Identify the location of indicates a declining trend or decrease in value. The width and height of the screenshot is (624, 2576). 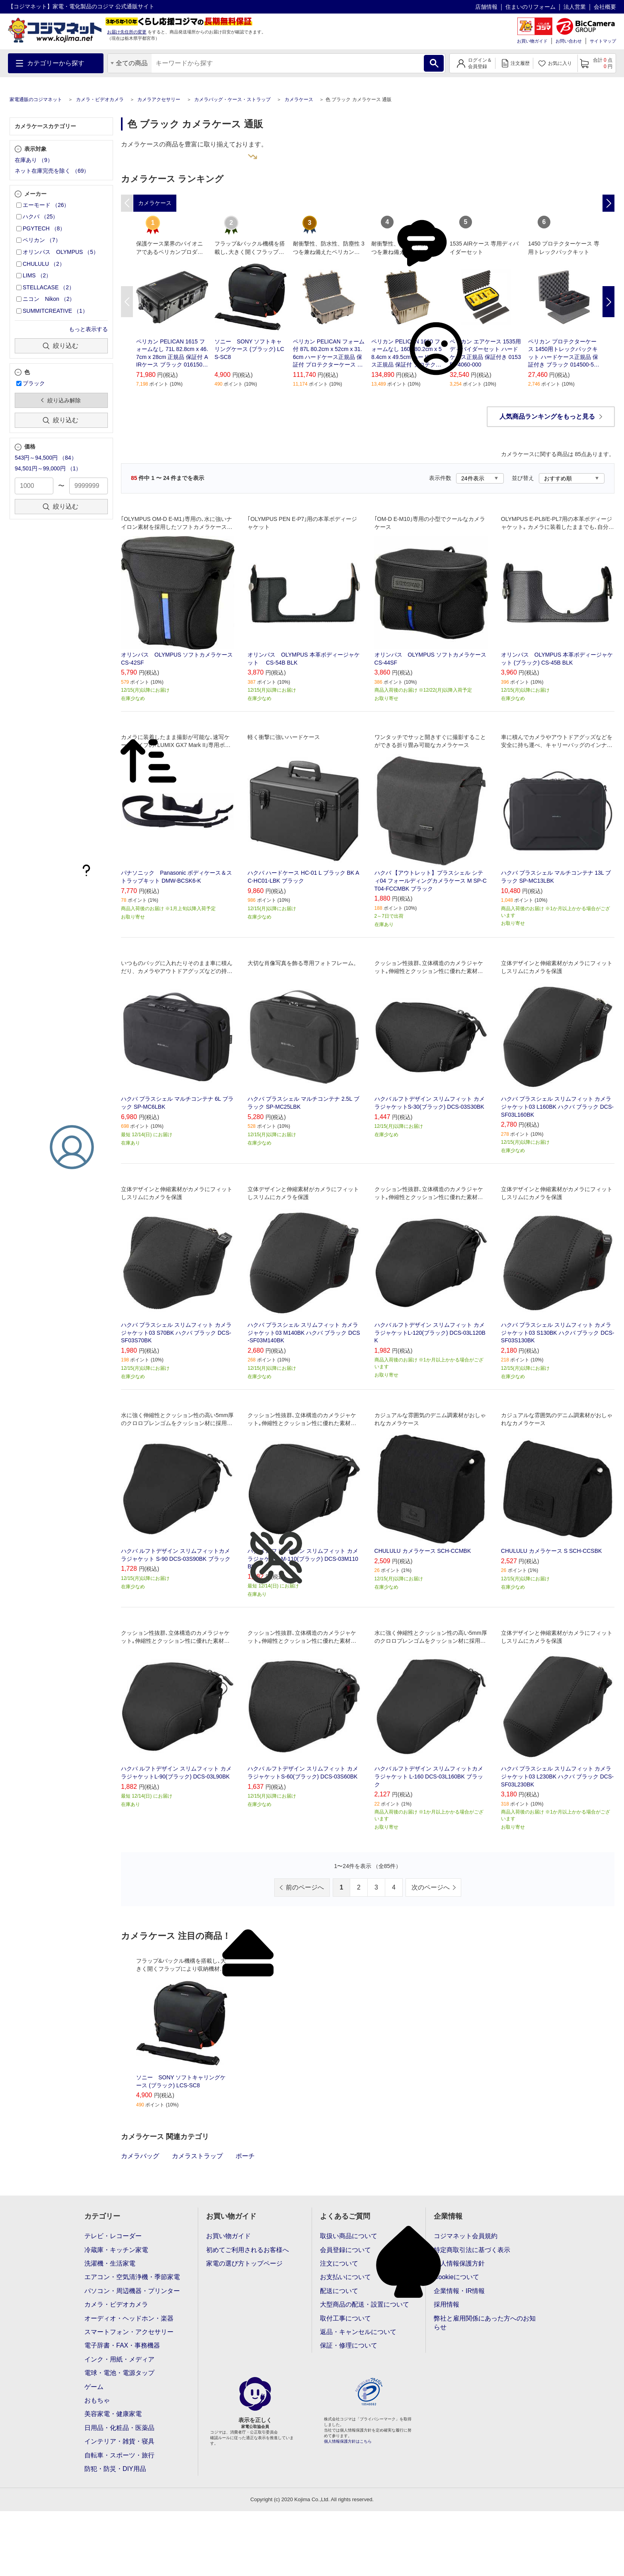
(252, 156).